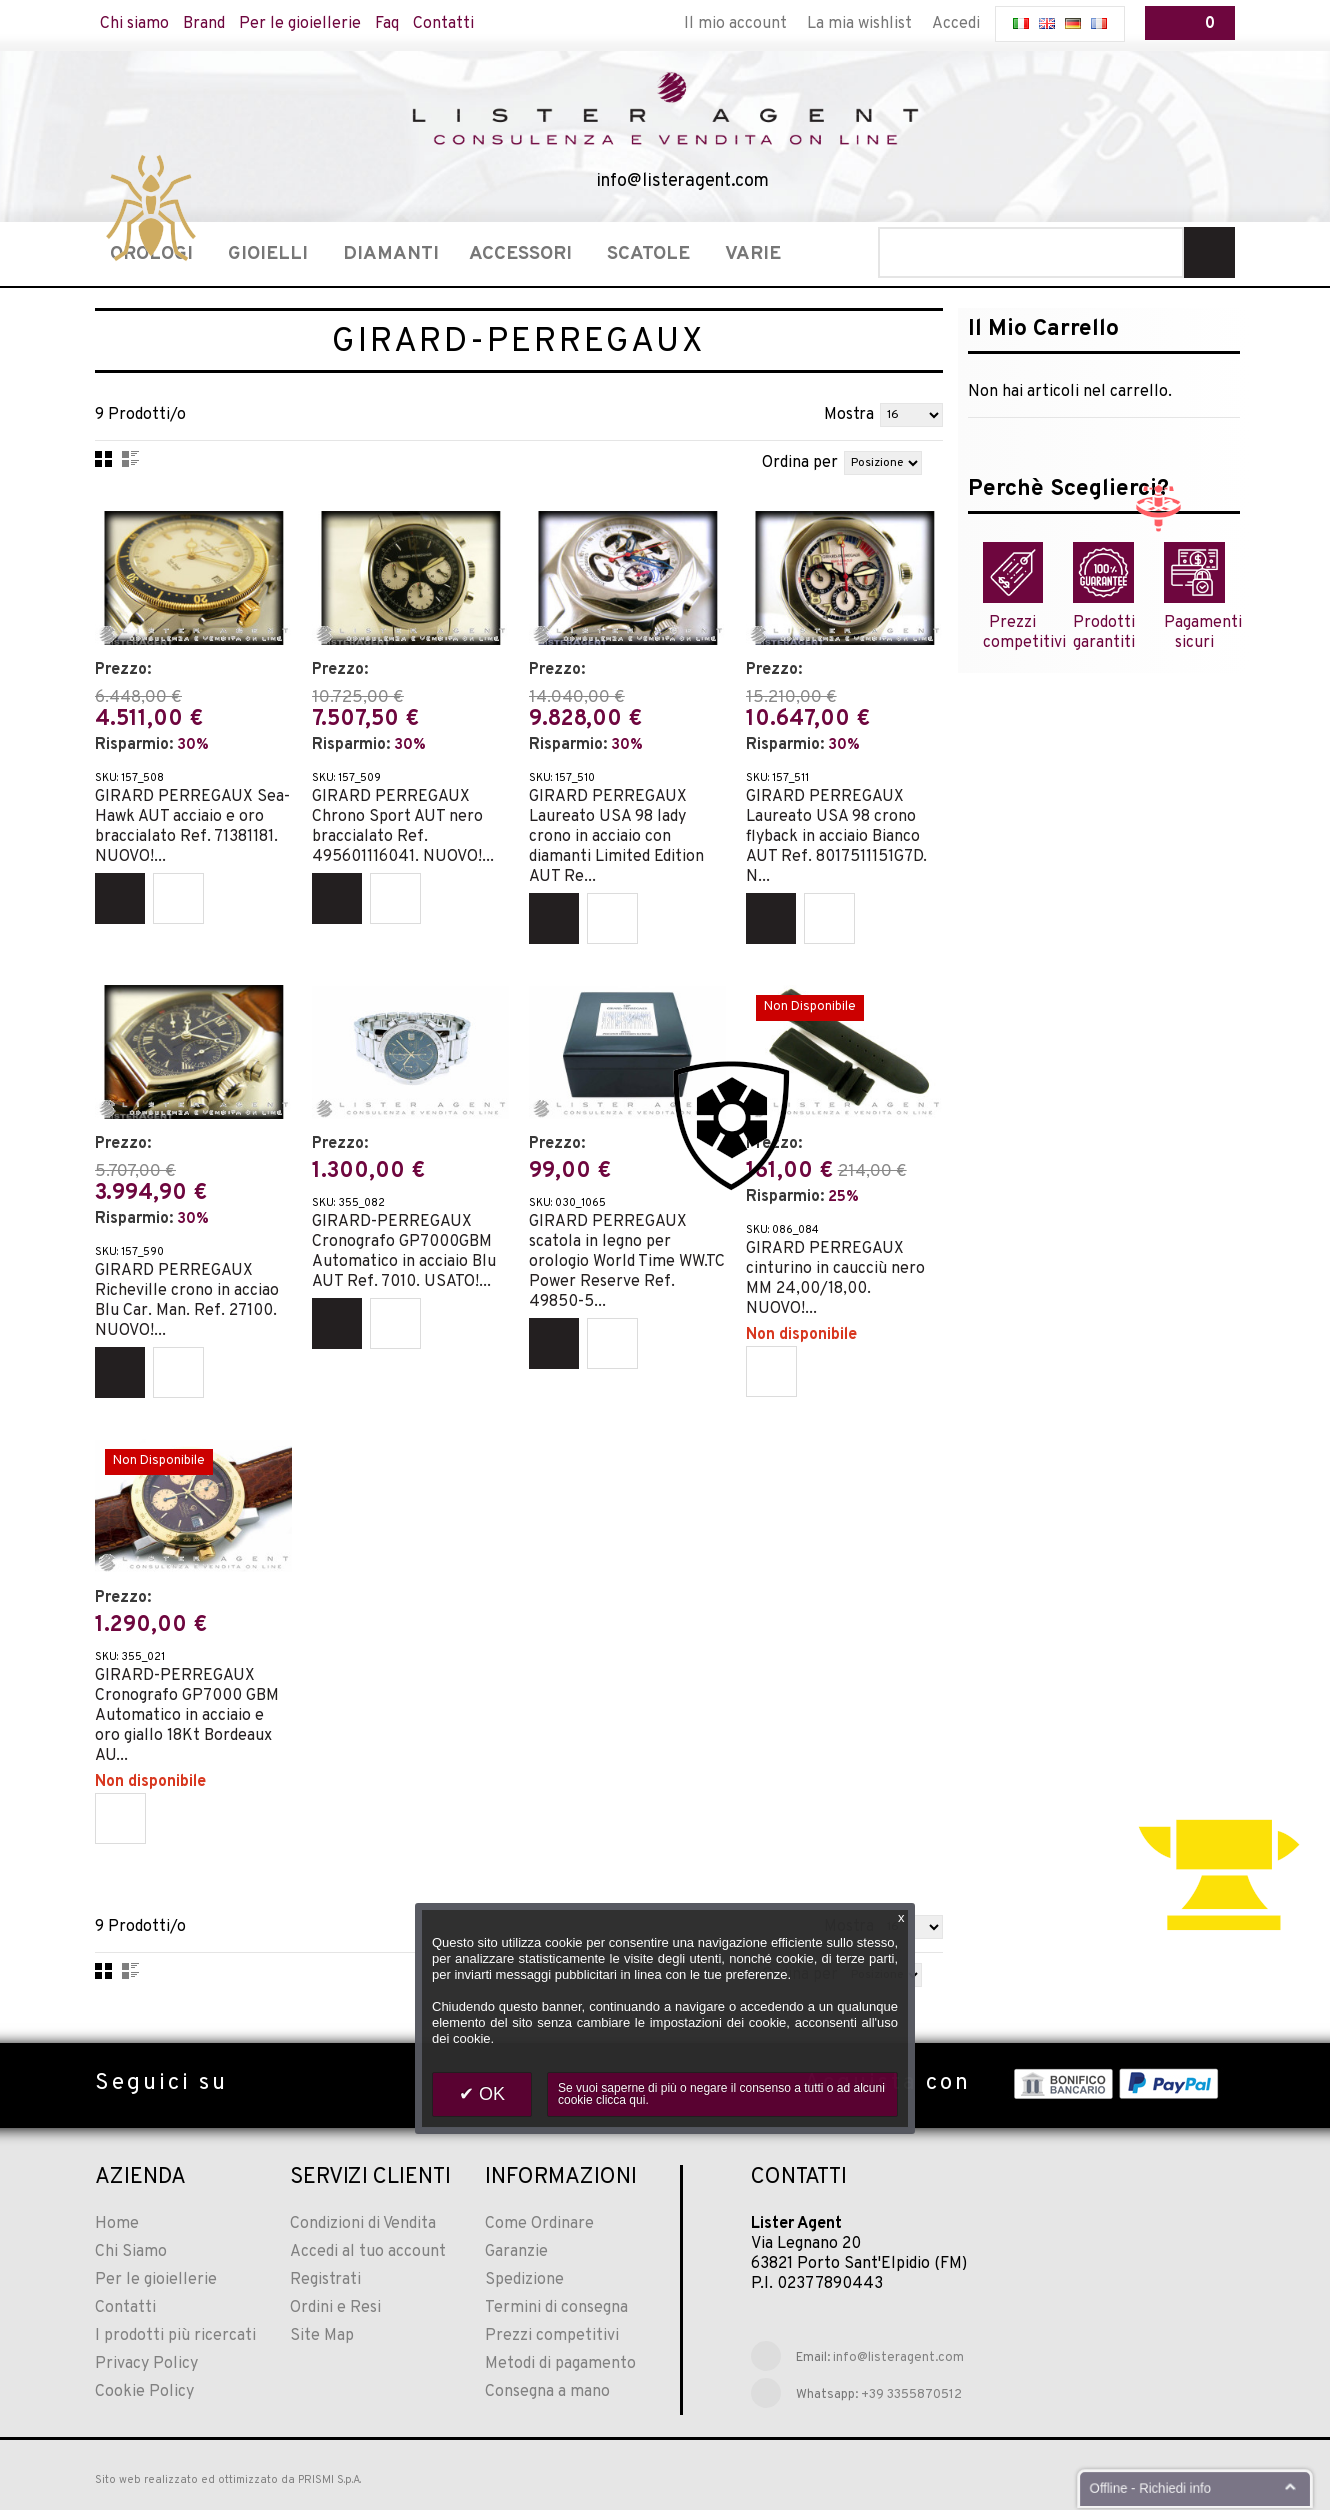 This screenshot has width=1330, height=2510. Describe the element at coordinates (1219, 1867) in the screenshot. I see `access crafting or blacksmith features` at that location.